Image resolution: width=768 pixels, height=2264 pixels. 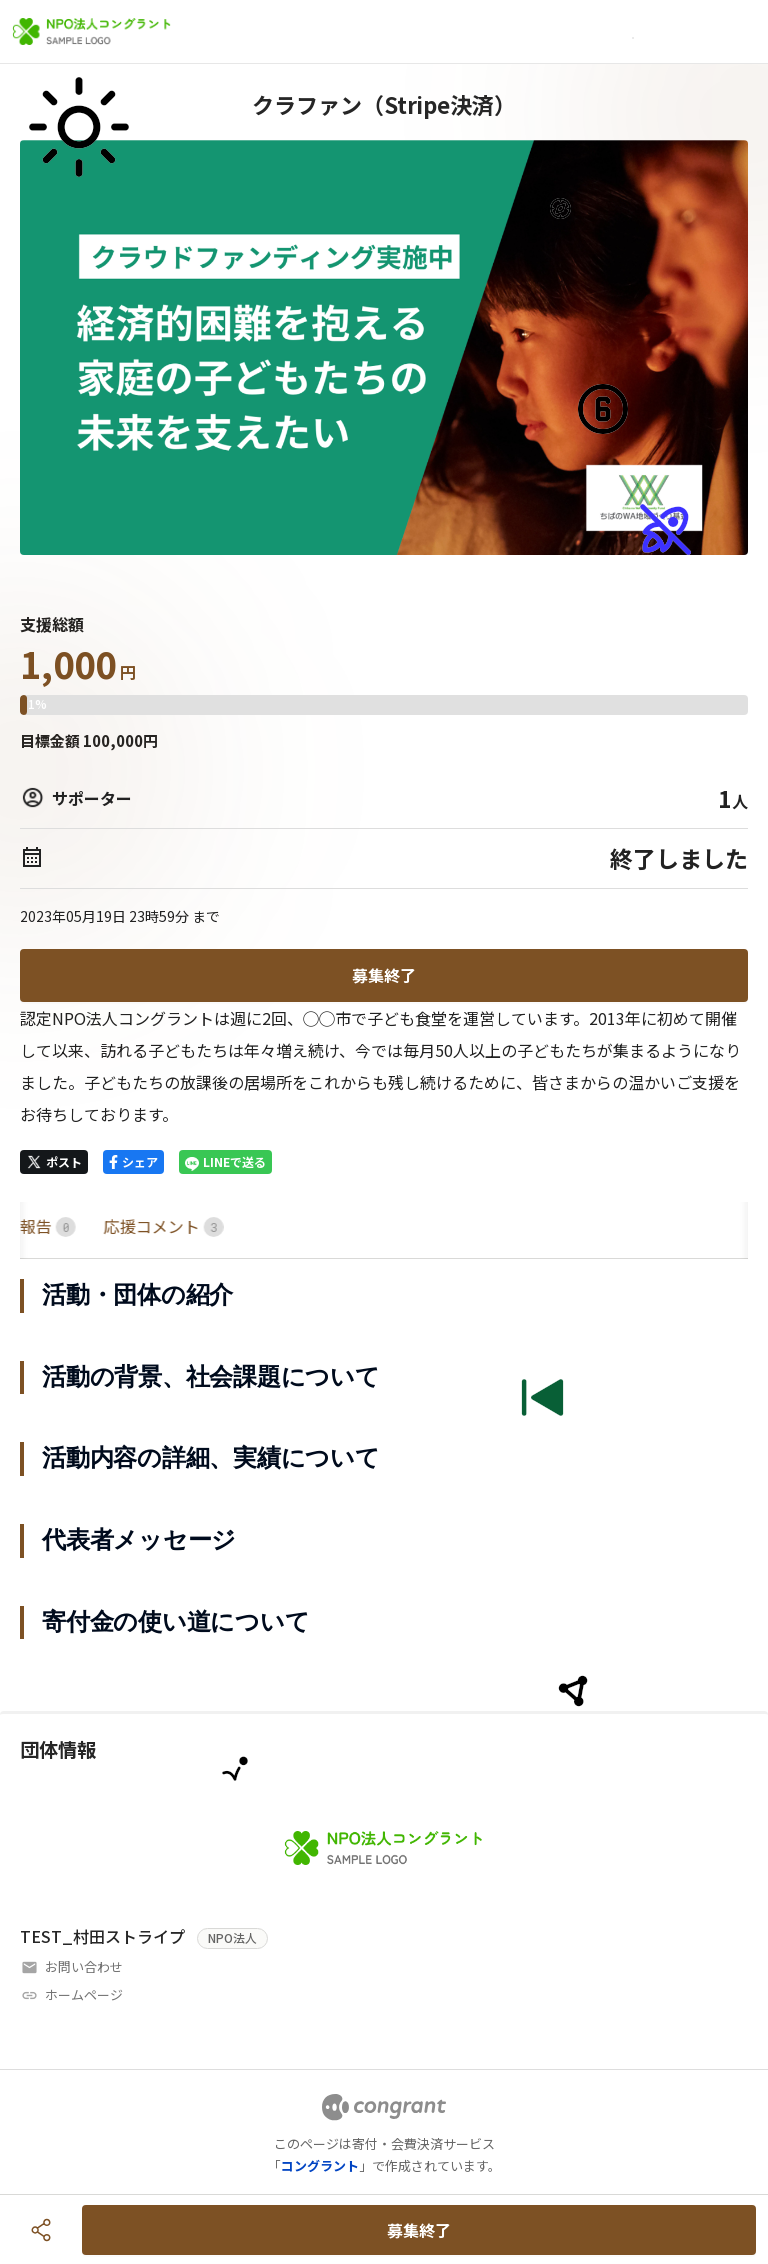 I want to click on toggle light mode or increase brightness, so click(x=79, y=127).